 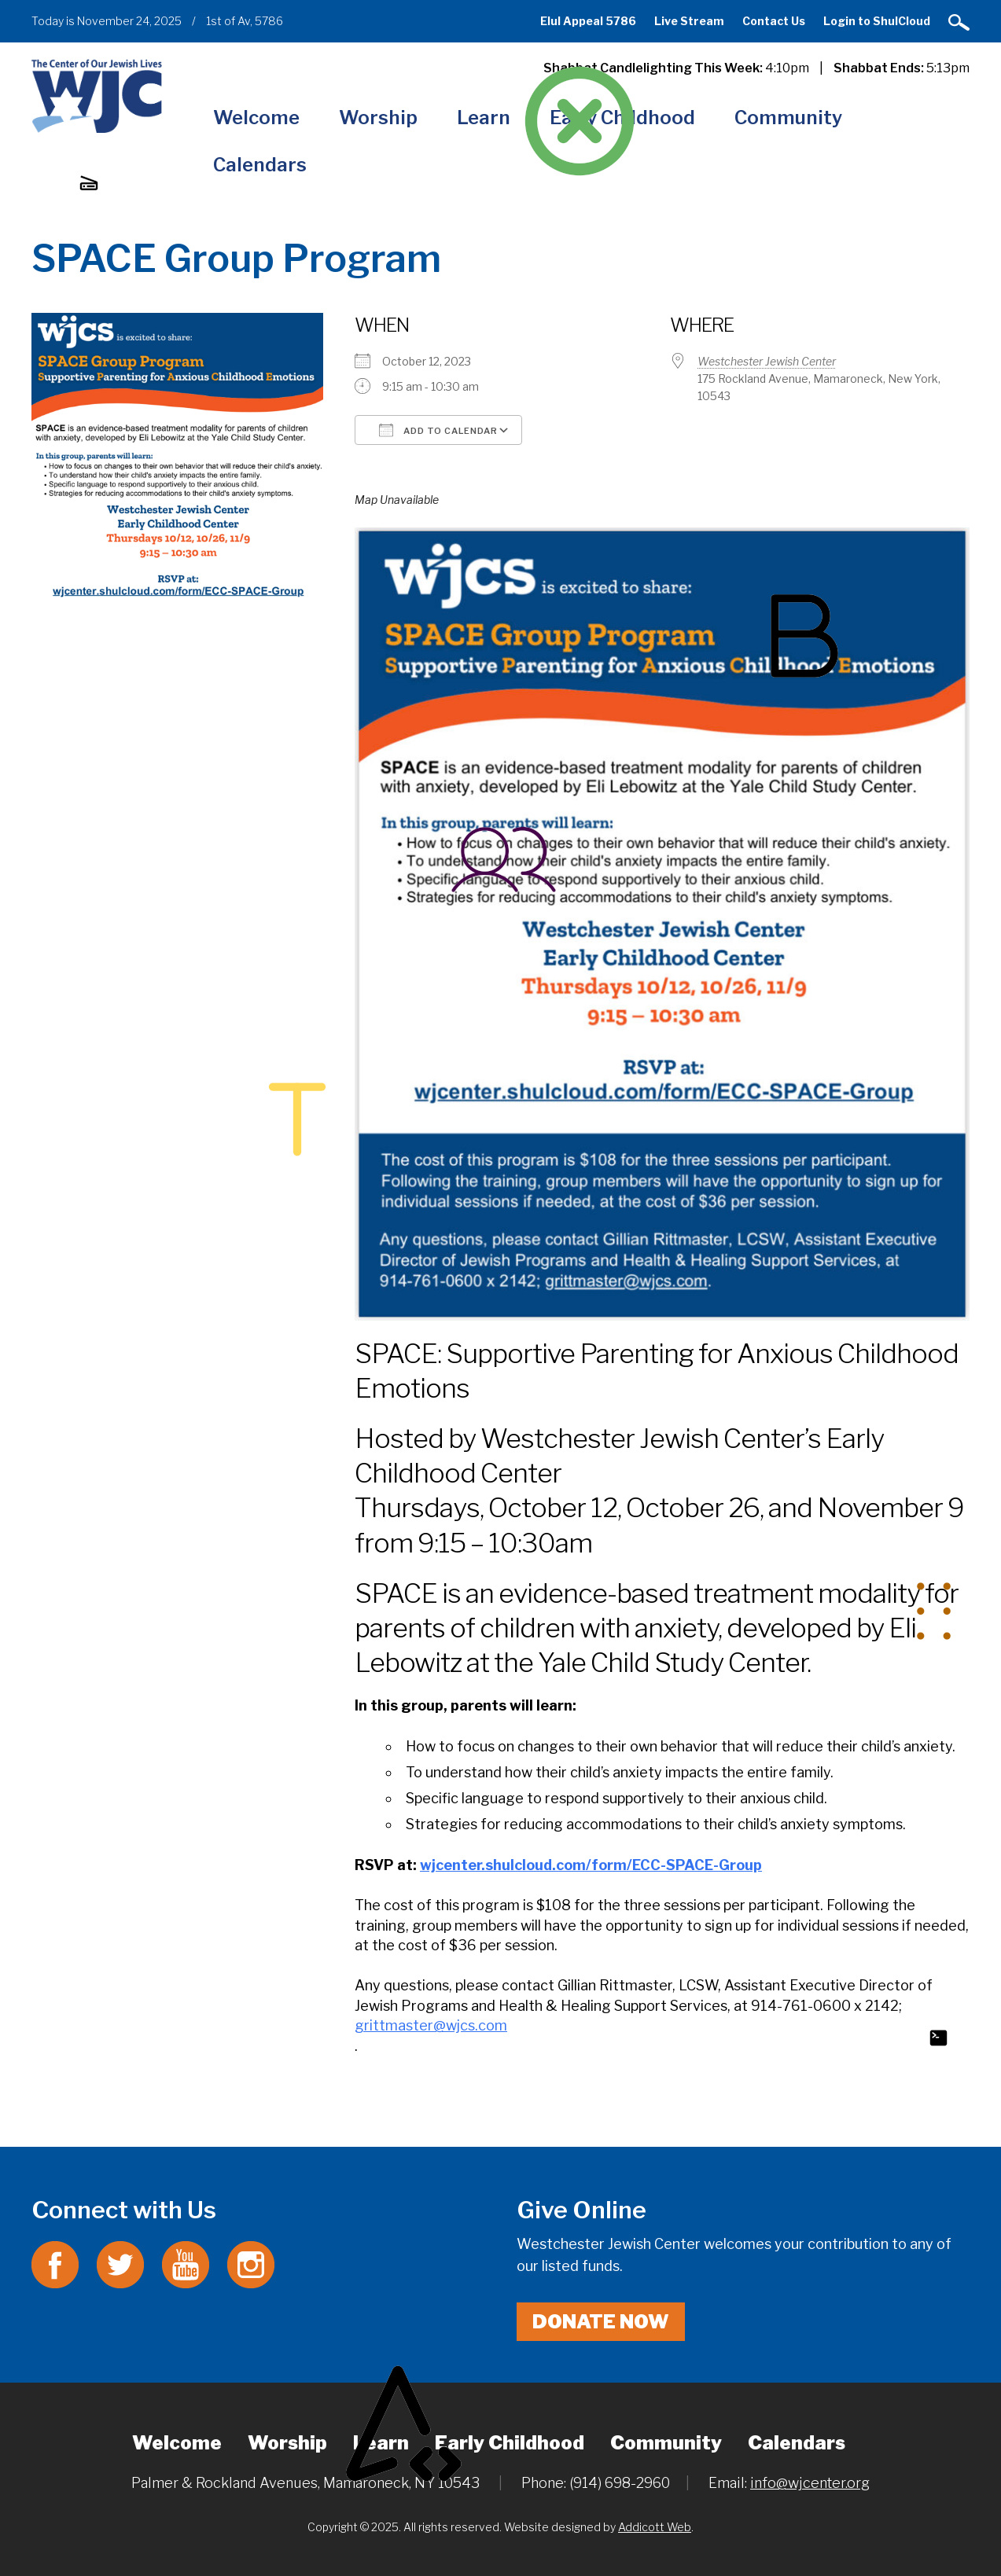 I want to click on view all users or contacts, so click(x=503, y=859).